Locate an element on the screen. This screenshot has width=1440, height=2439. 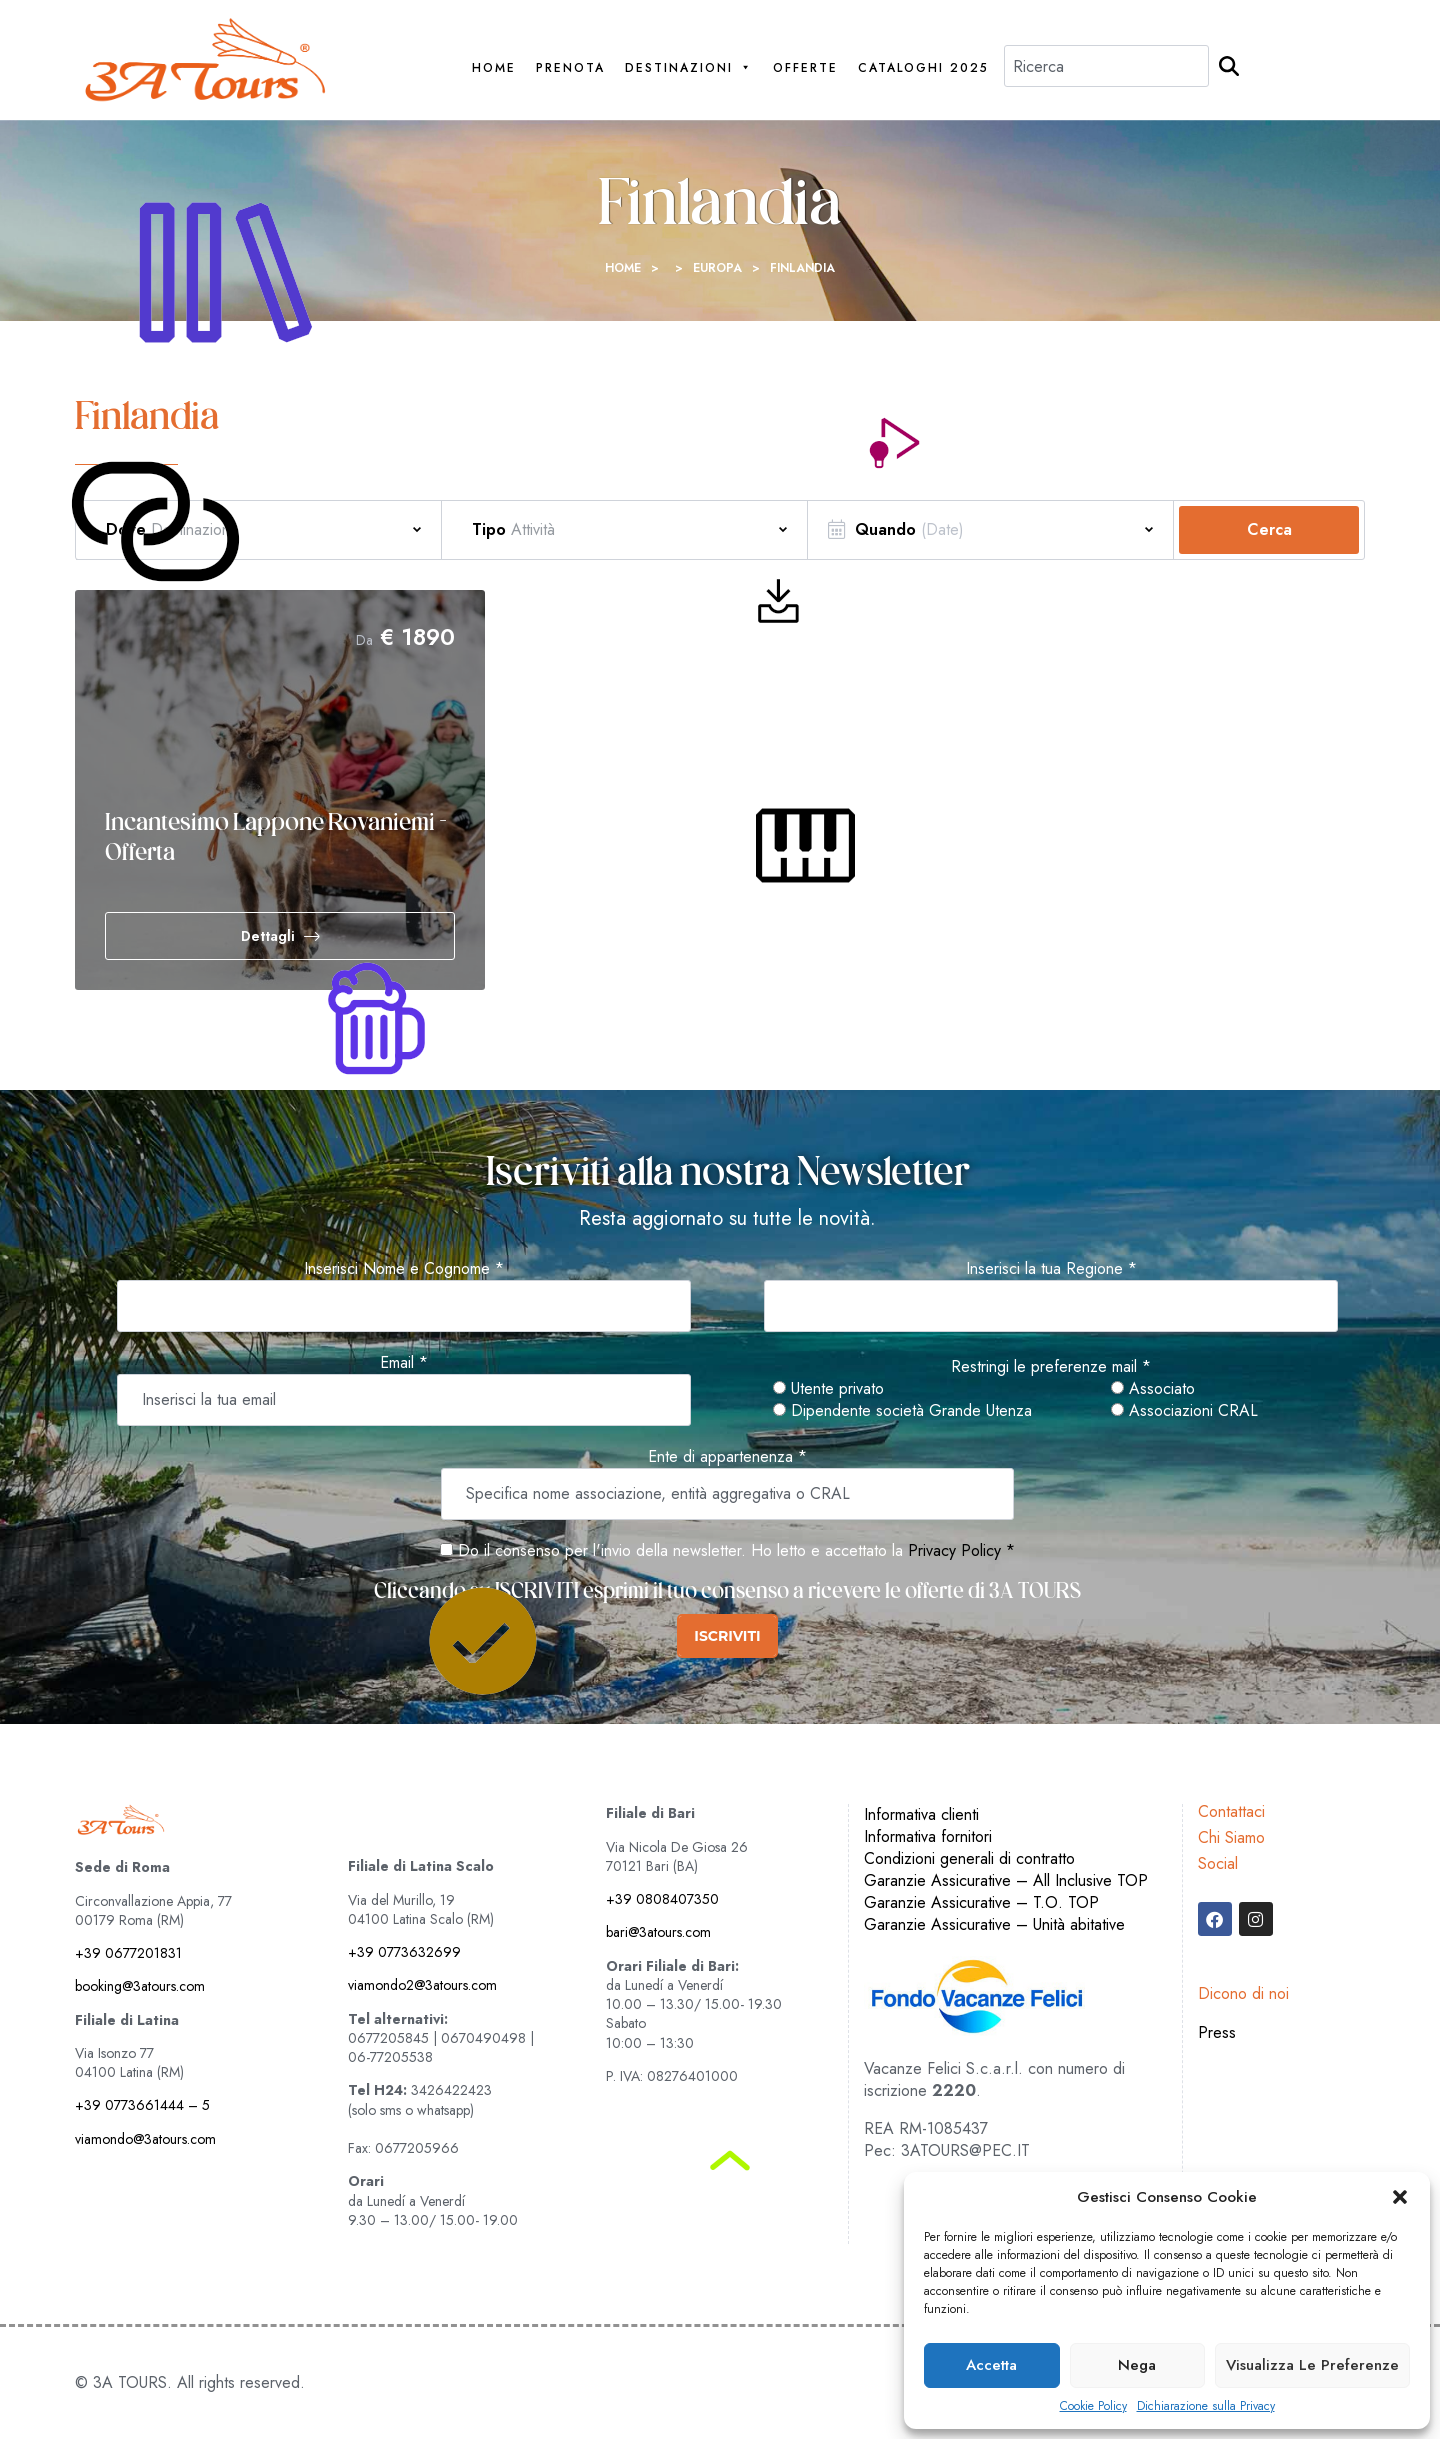
stash changes in git is located at coordinates (780, 601).